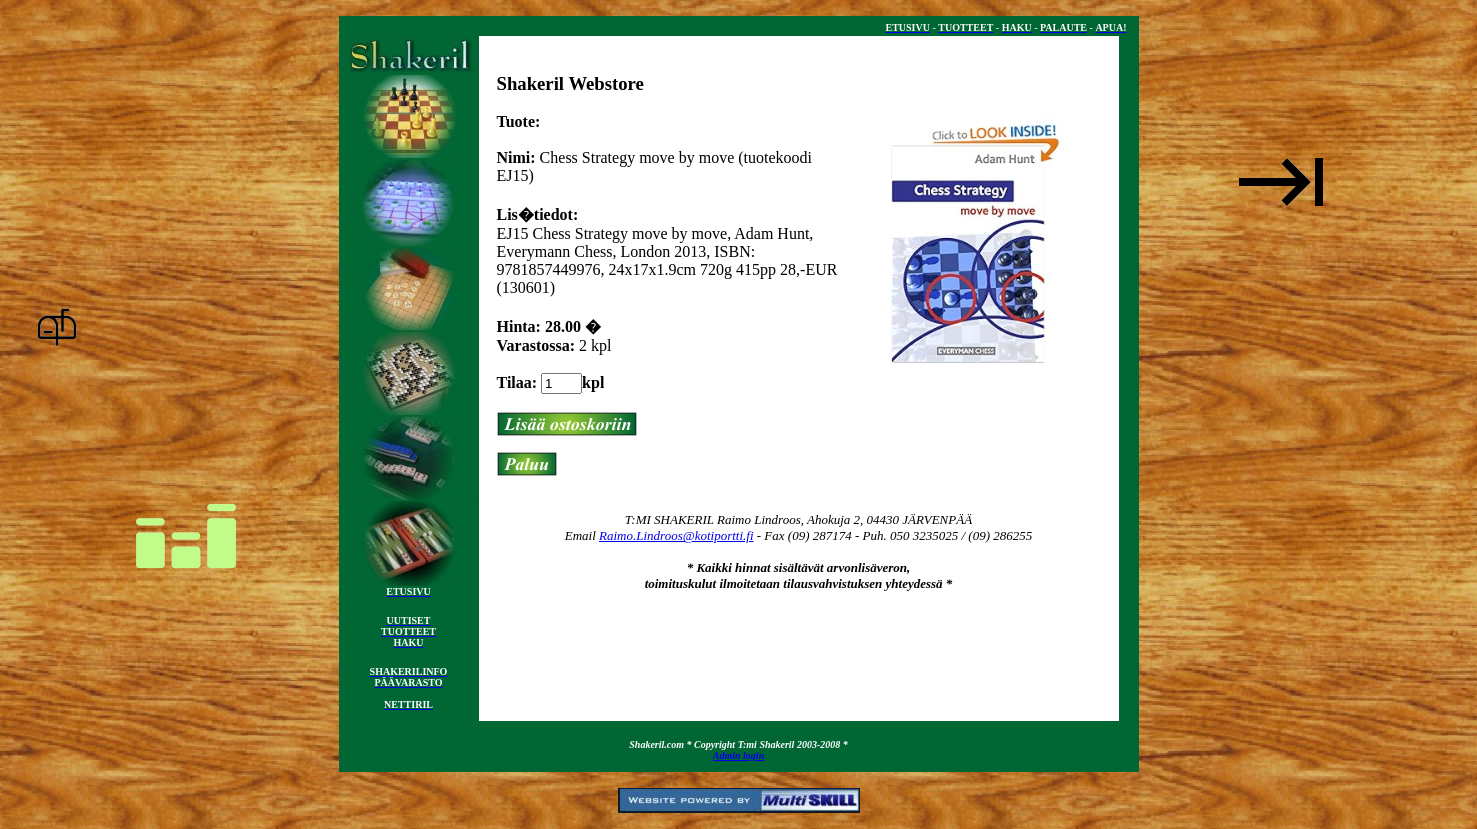 The height and width of the screenshot is (829, 1477). What do you see at coordinates (186, 536) in the screenshot?
I see `adjust audio equalizer settings` at bounding box center [186, 536].